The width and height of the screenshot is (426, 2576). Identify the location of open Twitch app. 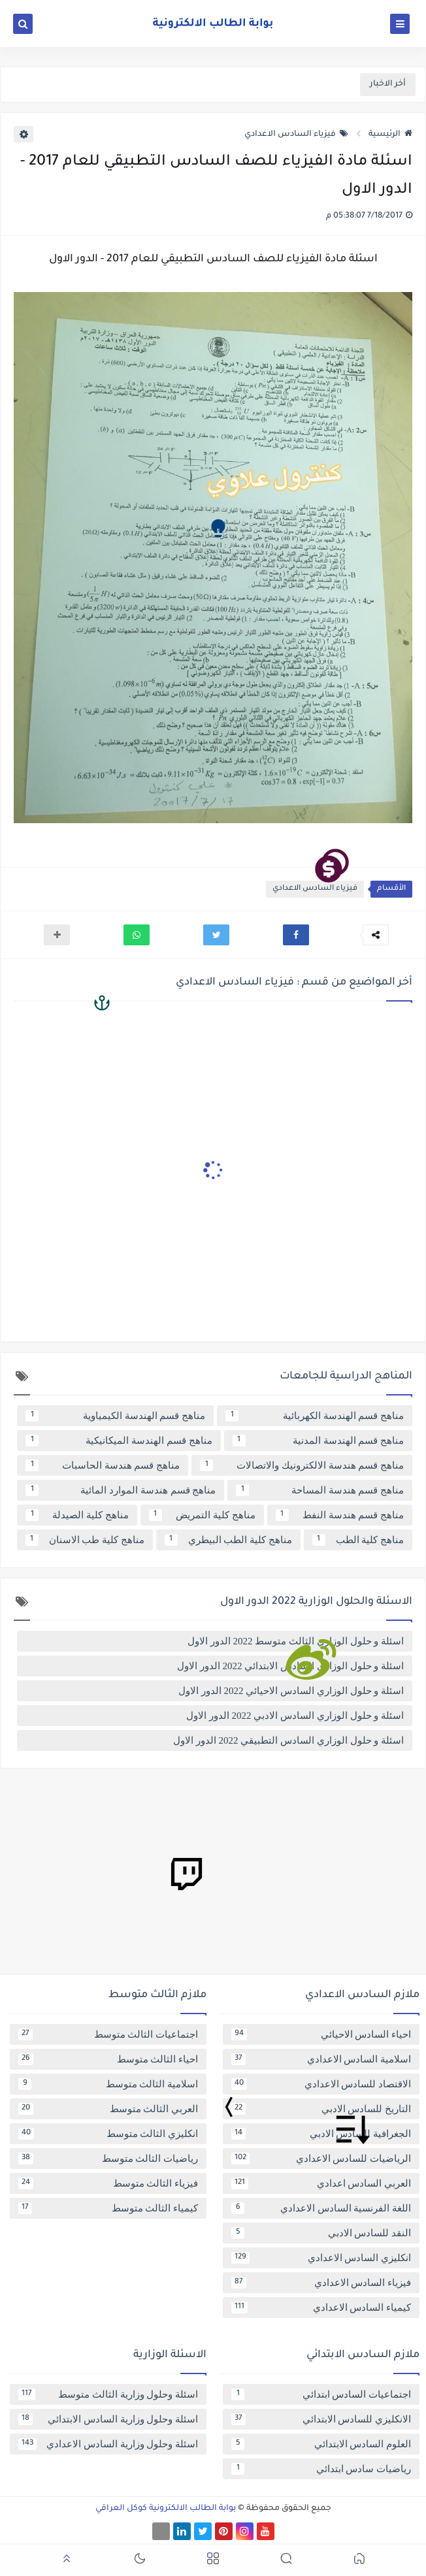
(186, 1873).